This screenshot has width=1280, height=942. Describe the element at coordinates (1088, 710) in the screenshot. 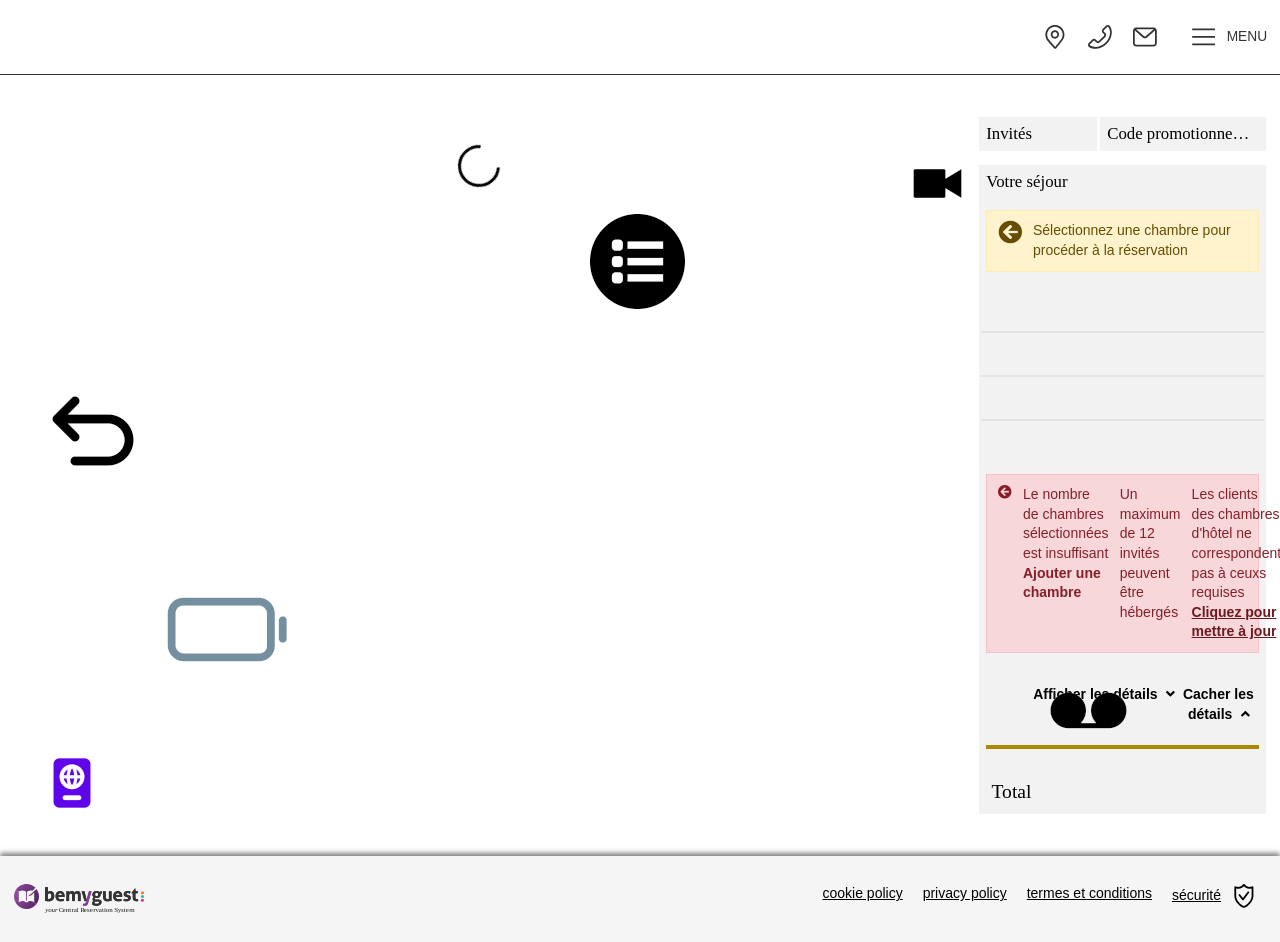

I see `indicates audio or video recording in progress` at that location.